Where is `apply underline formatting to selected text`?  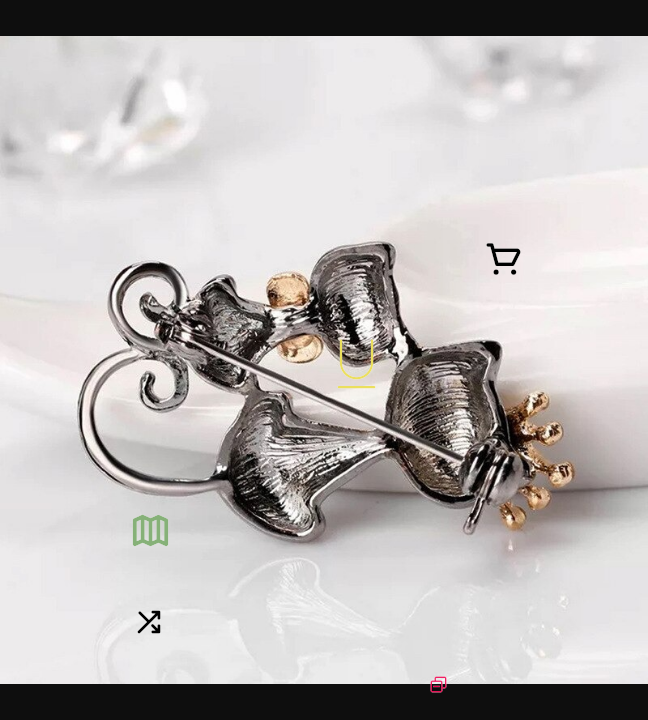
apply underline formatting to selected text is located at coordinates (356, 360).